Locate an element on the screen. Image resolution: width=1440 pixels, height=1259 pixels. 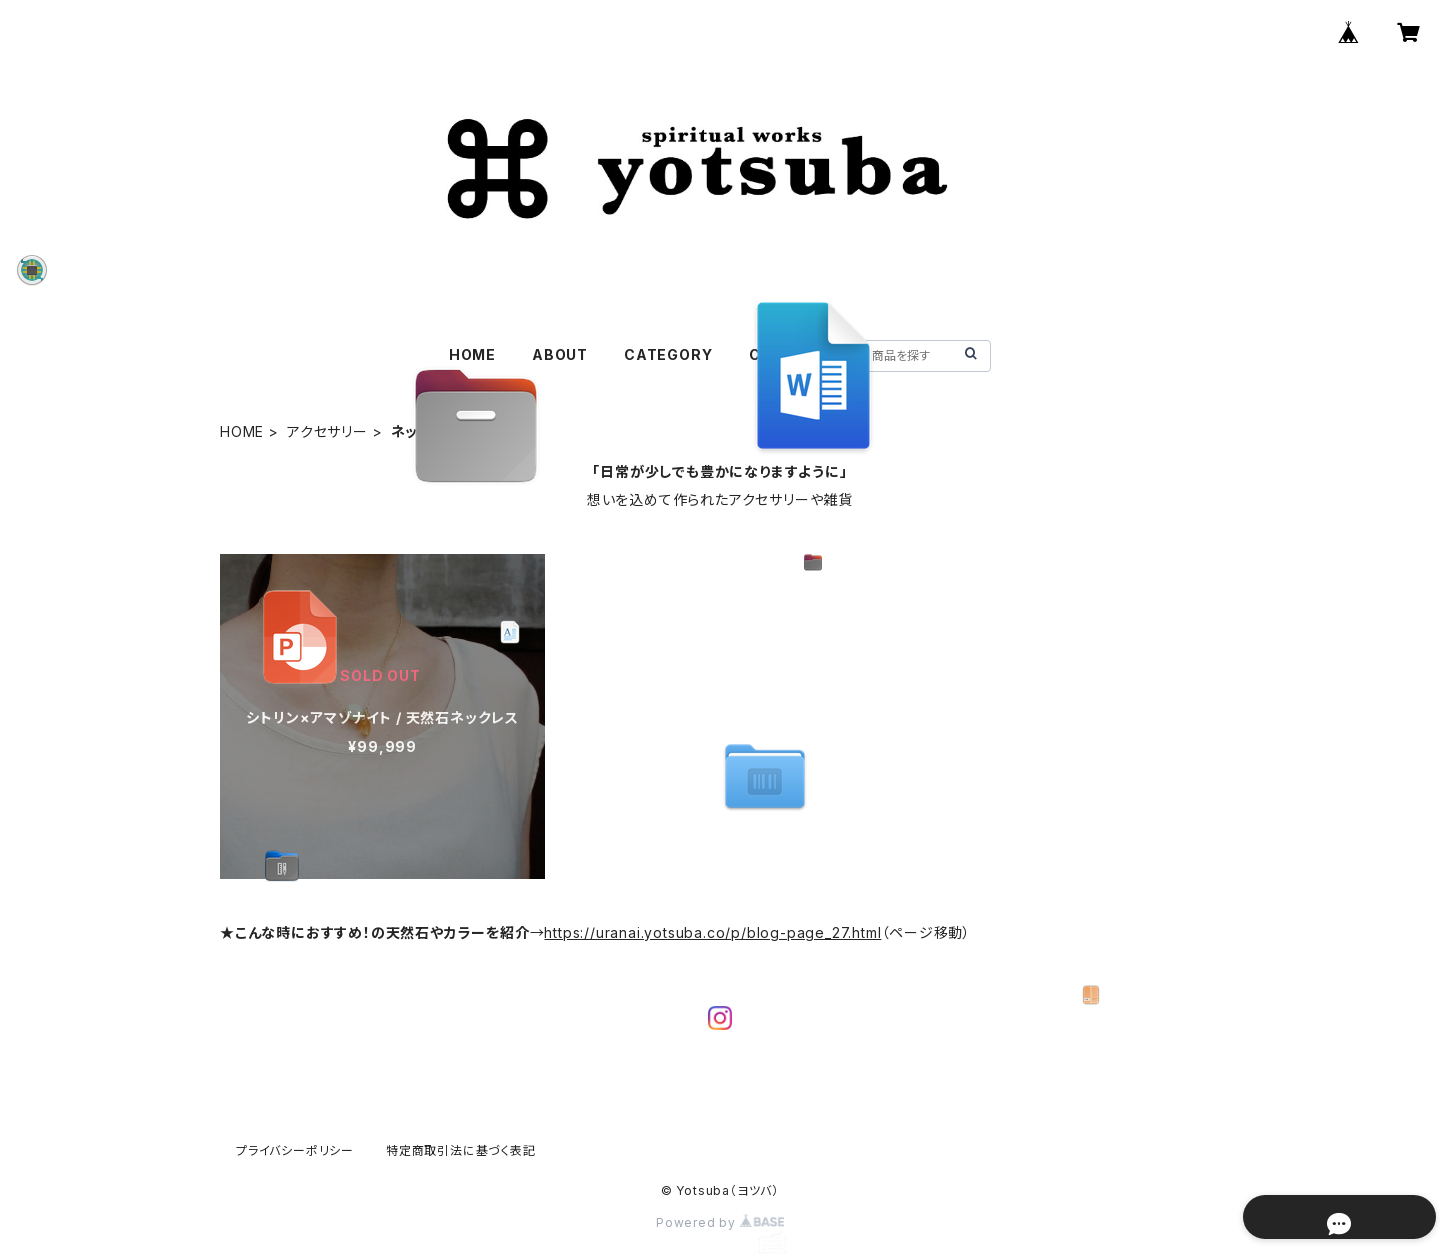
open folder containing scanned OCR documents is located at coordinates (765, 776).